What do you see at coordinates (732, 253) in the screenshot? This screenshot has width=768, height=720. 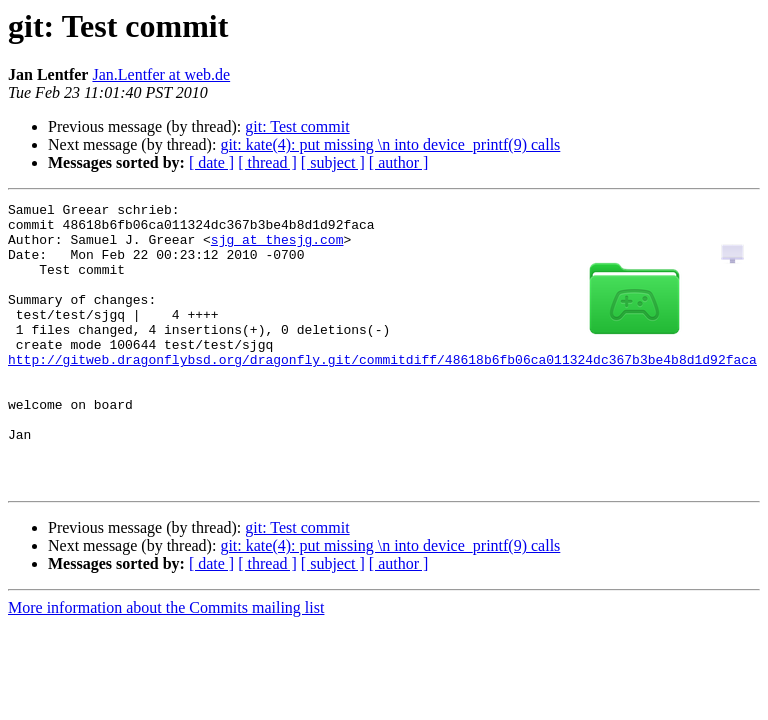 I see `indicates this mac in system preferences or network devices` at bounding box center [732, 253].